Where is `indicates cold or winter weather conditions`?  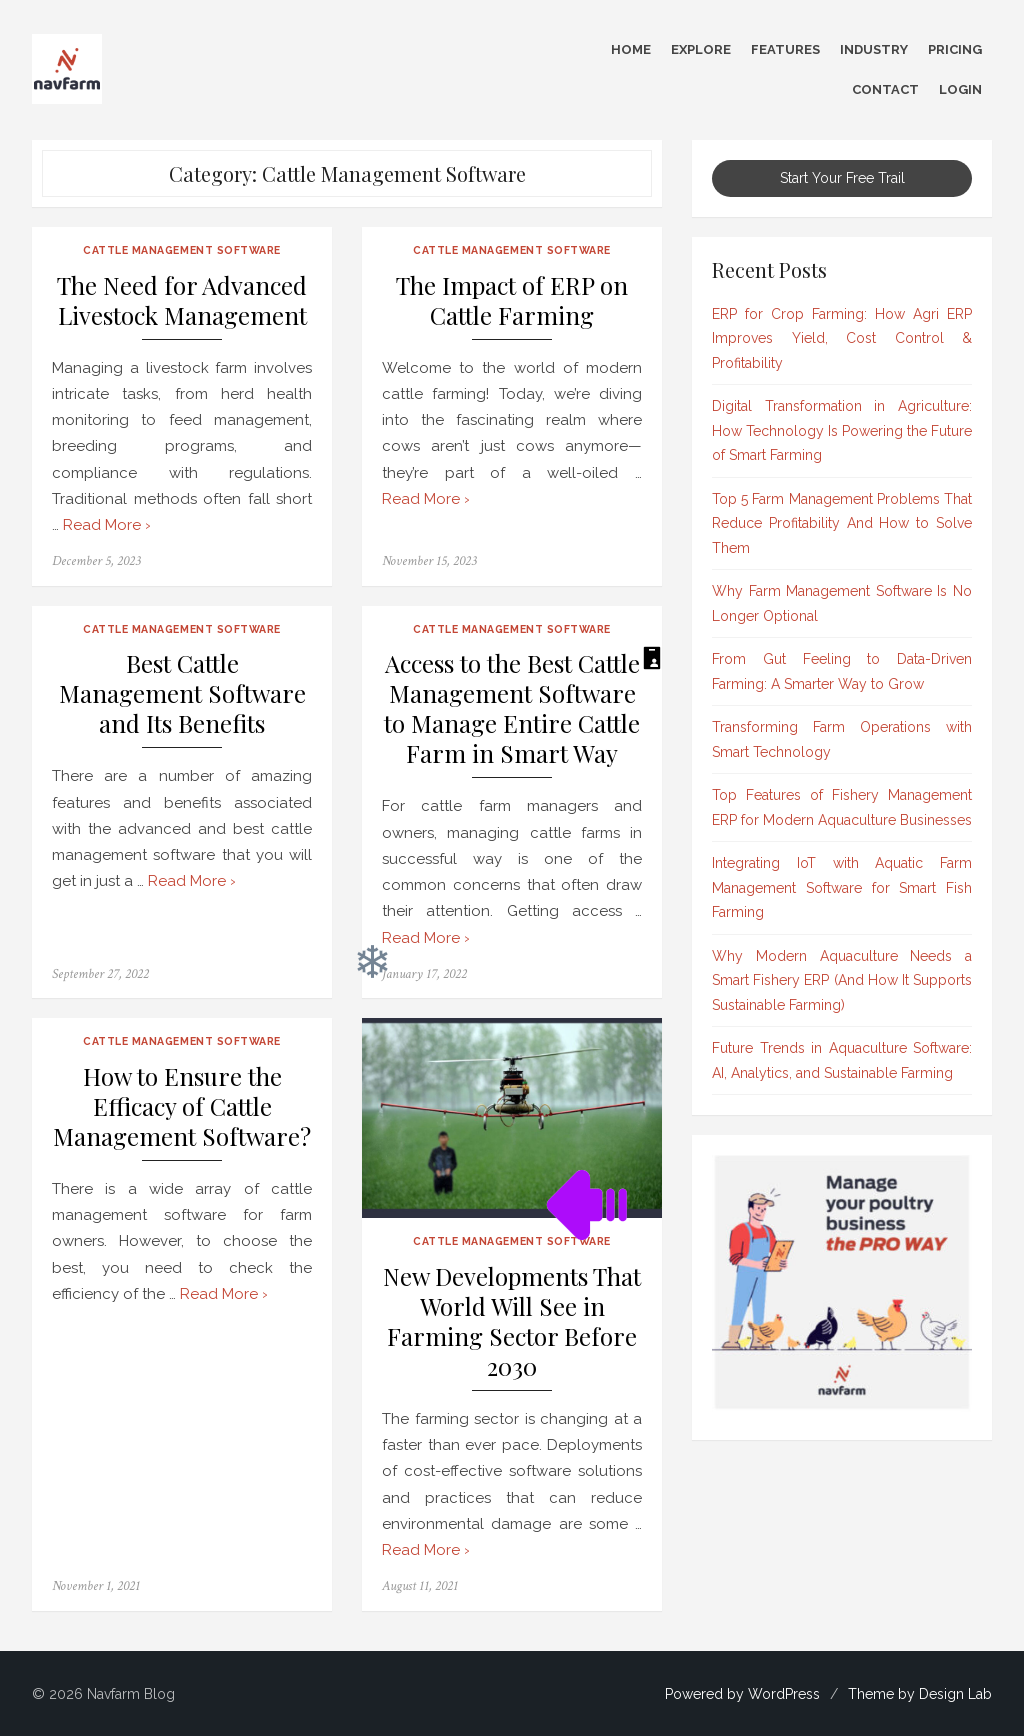
indicates cold or winter weather conditions is located at coordinates (372, 961).